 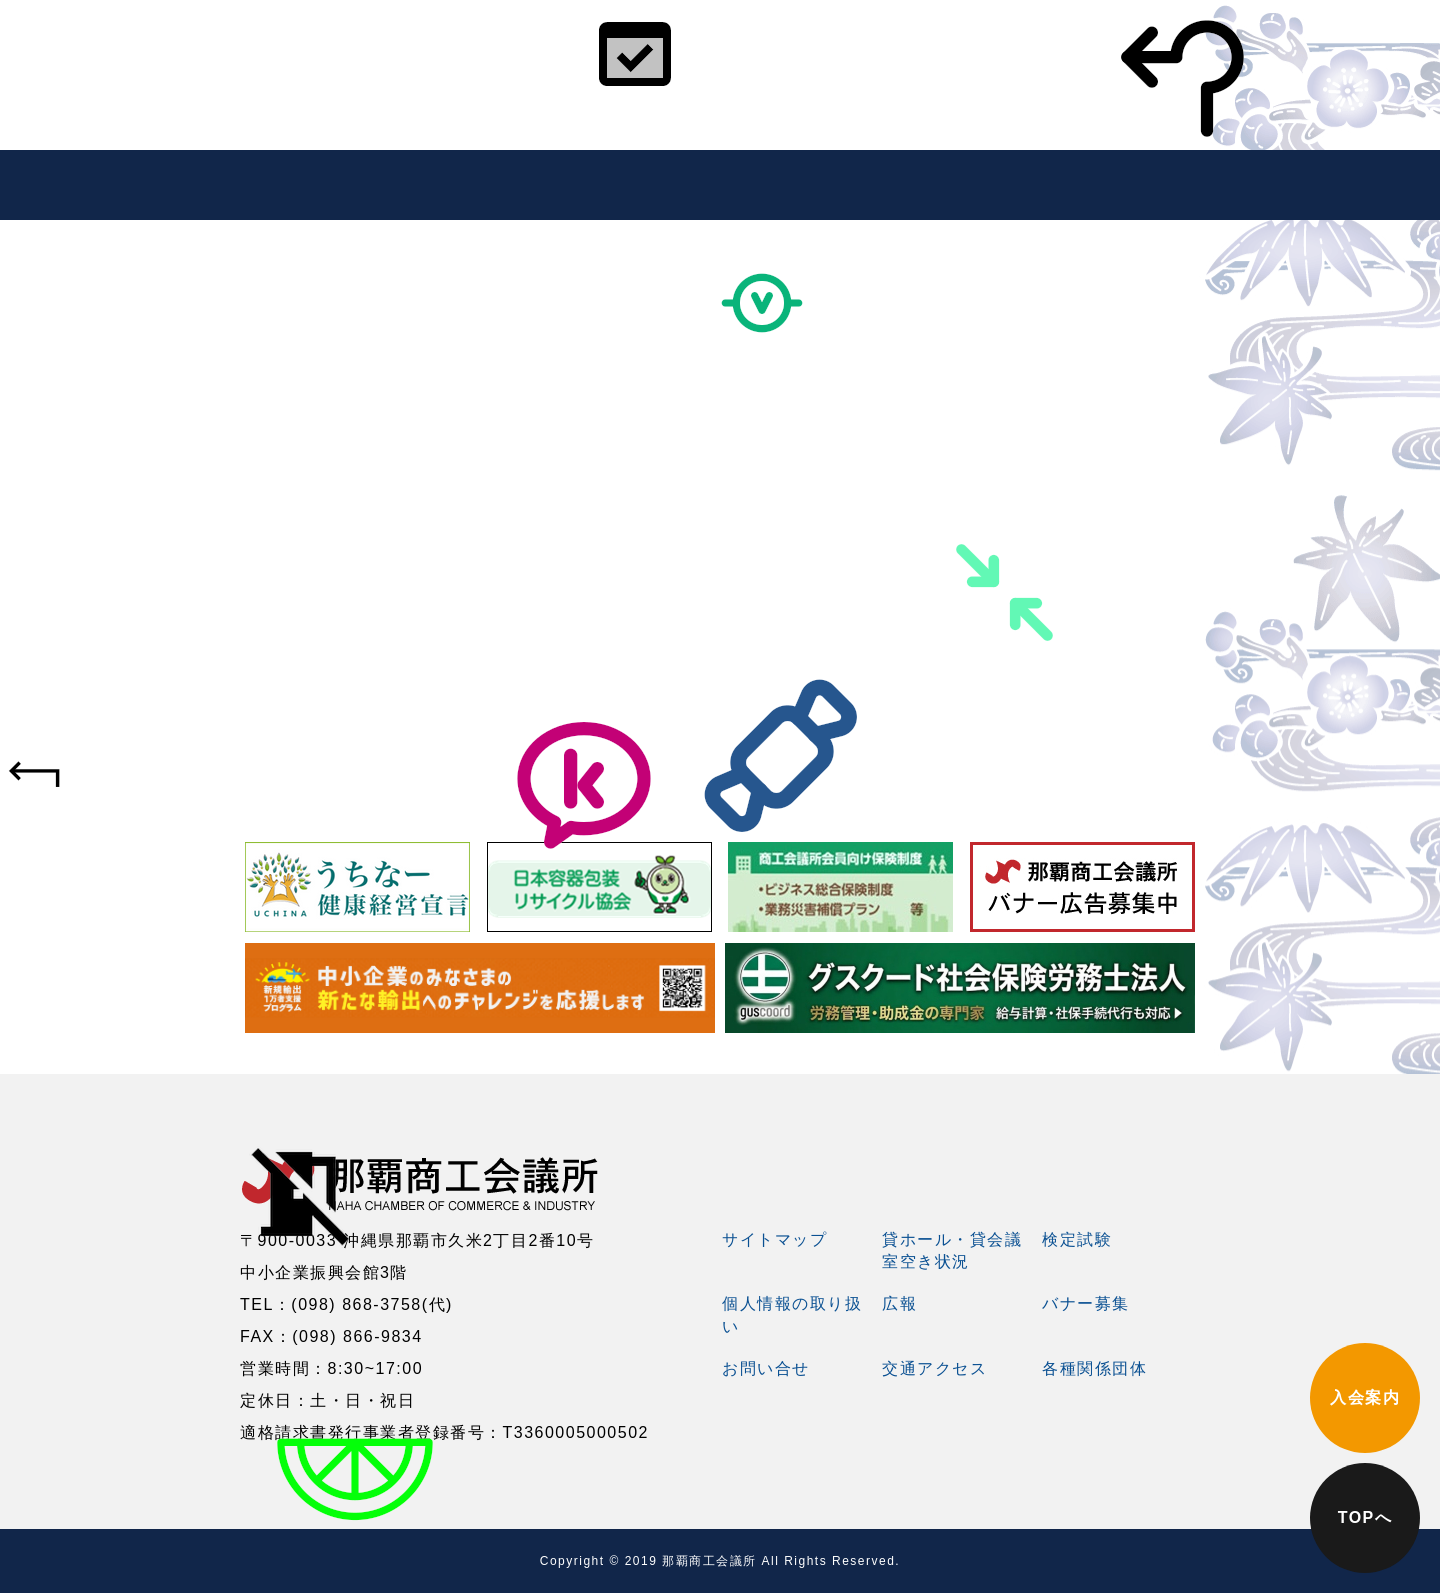 What do you see at coordinates (782, 757) in the screenshot?
I see `access candy crush or similar game` at bounding box center [782, 757].